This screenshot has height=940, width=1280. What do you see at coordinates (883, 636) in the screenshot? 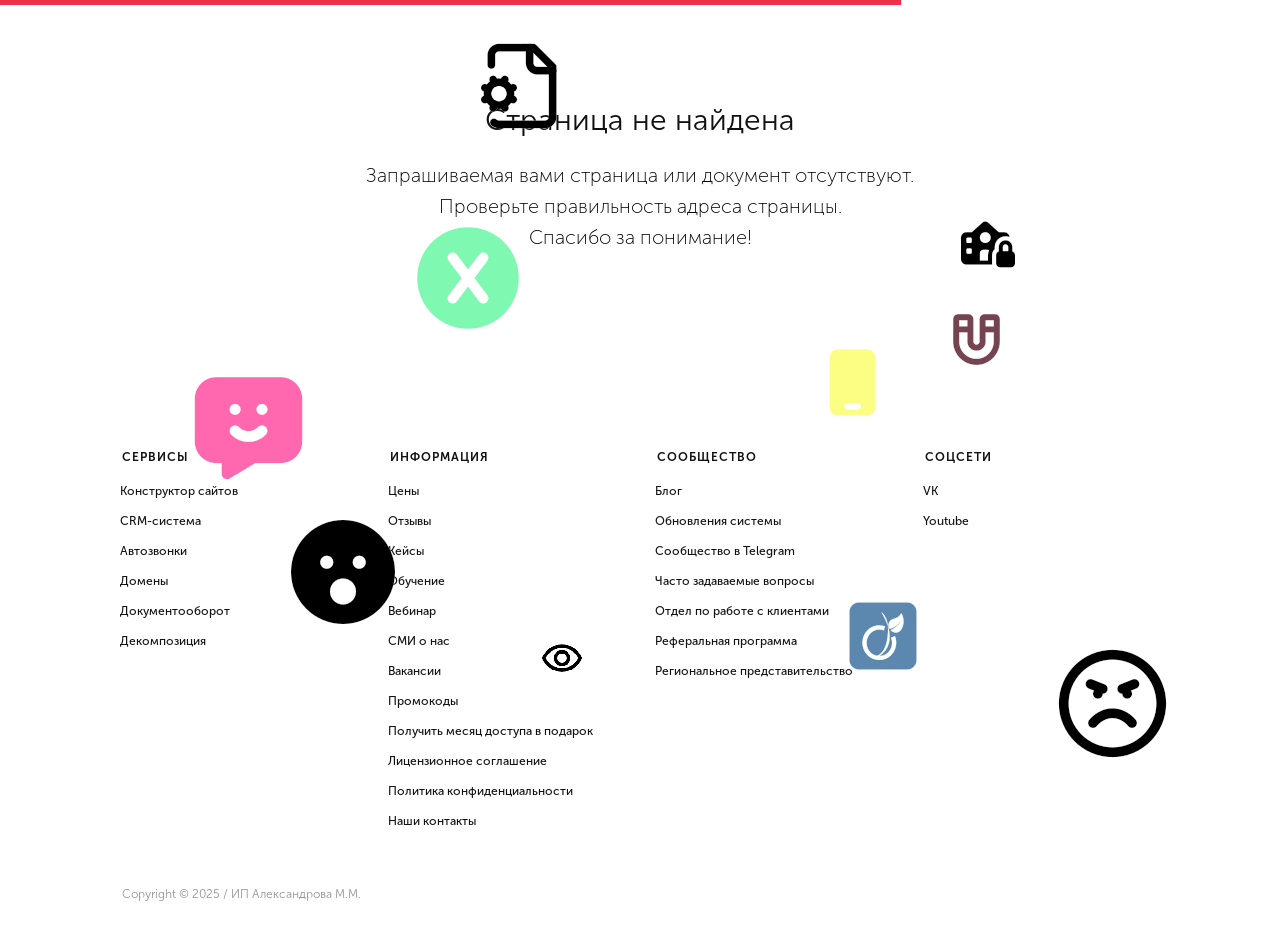
I see `viadeo social network logo` at bounding box center [883, 636].